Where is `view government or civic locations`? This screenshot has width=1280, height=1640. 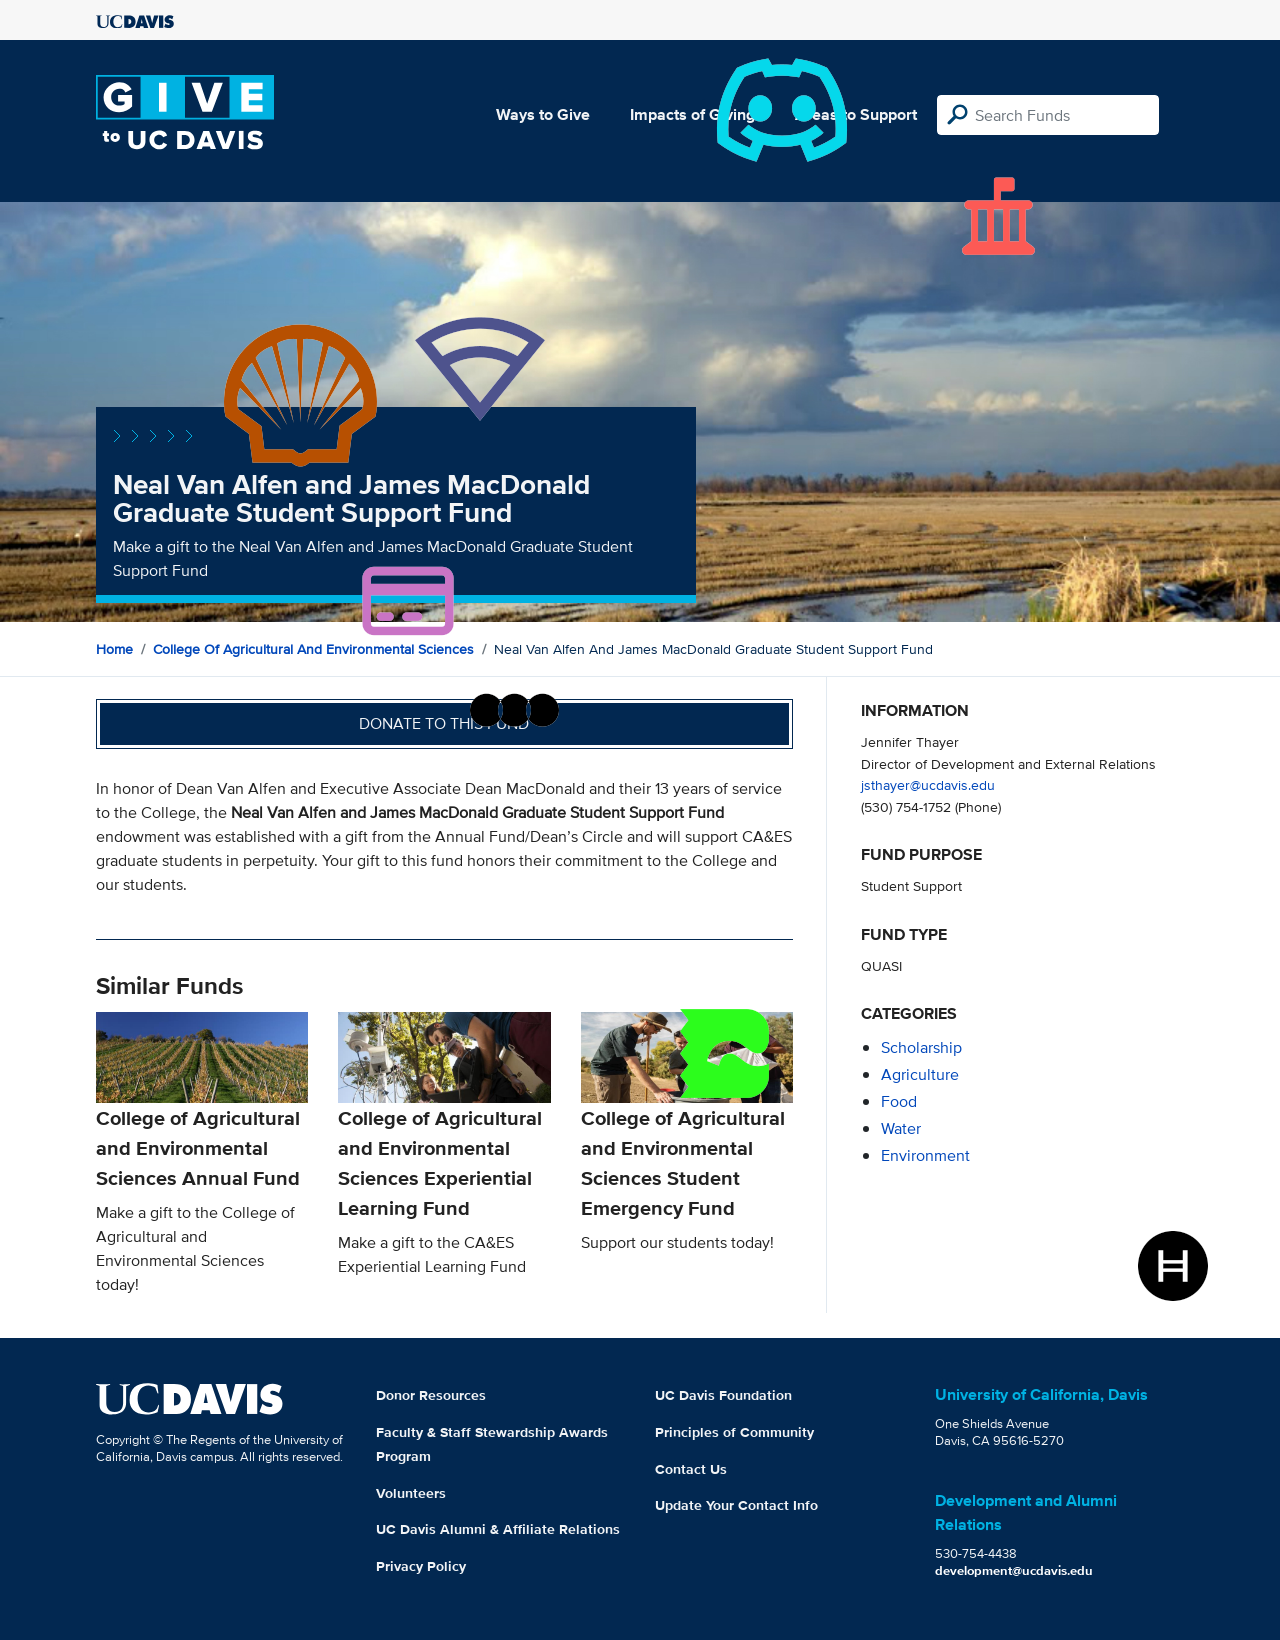 view government or civic locations is located at coordinates (998, 218).